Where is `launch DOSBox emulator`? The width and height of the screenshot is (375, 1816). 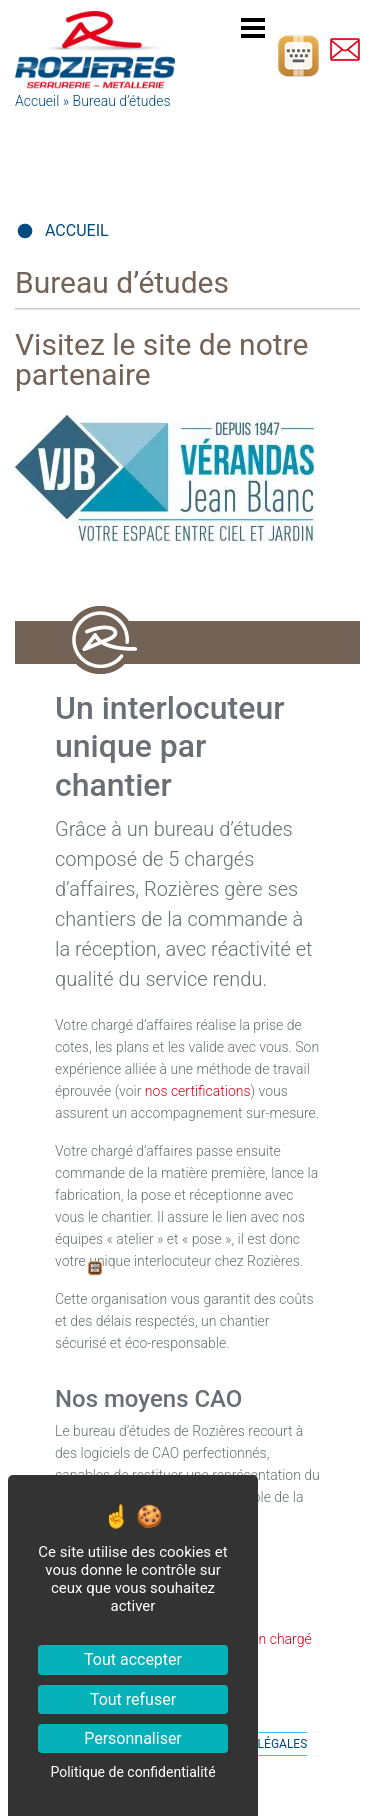
launch DOSBox emulator is located at coordinates (95, 1268).